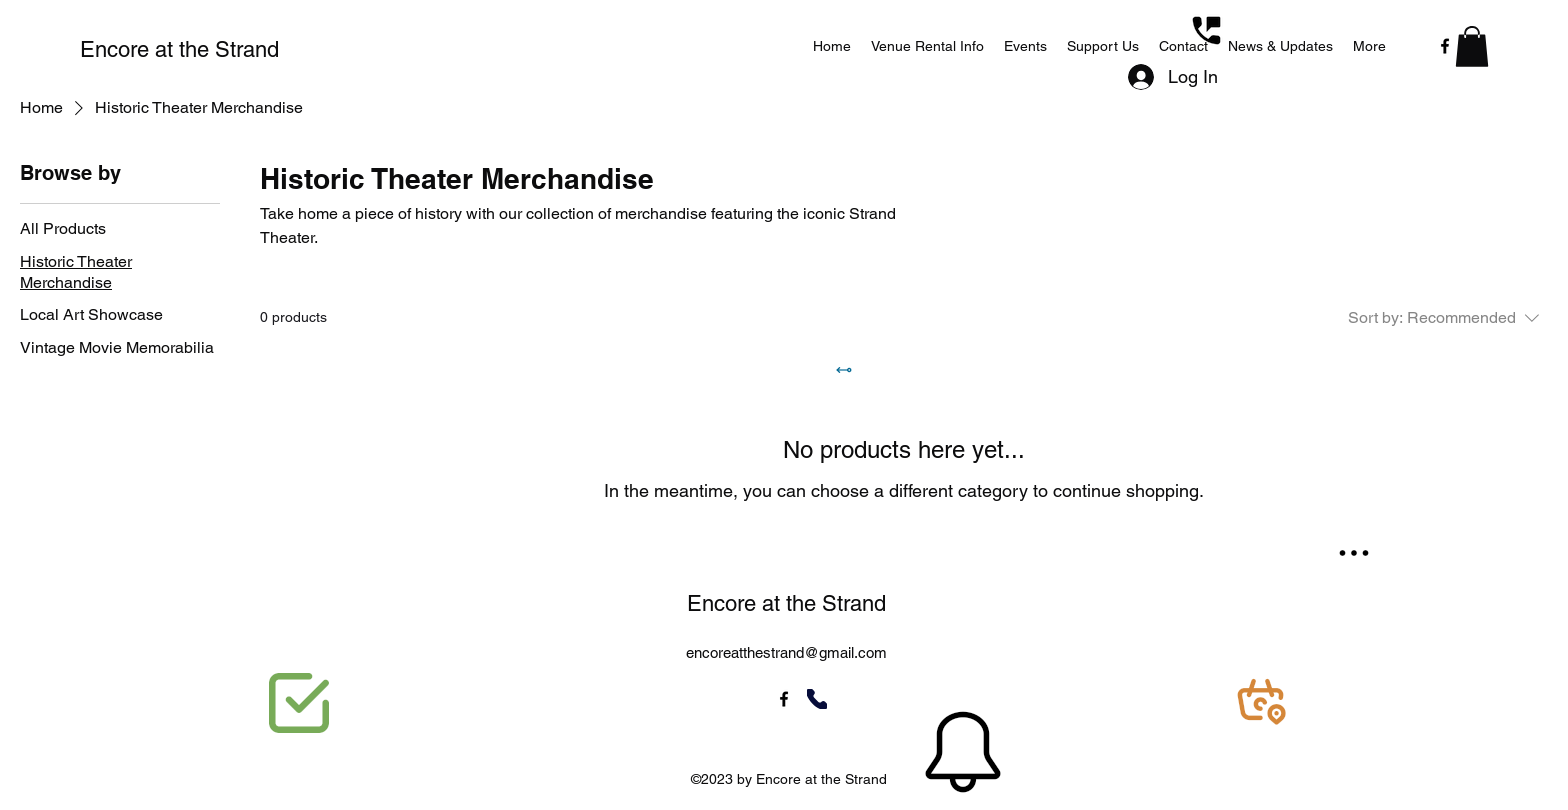 The width and height of the screenshot is (1568, 810). What do you see at coordinates (963, 753) in the screenshot?
I see `view notifications` at bounding box center [963, 753].